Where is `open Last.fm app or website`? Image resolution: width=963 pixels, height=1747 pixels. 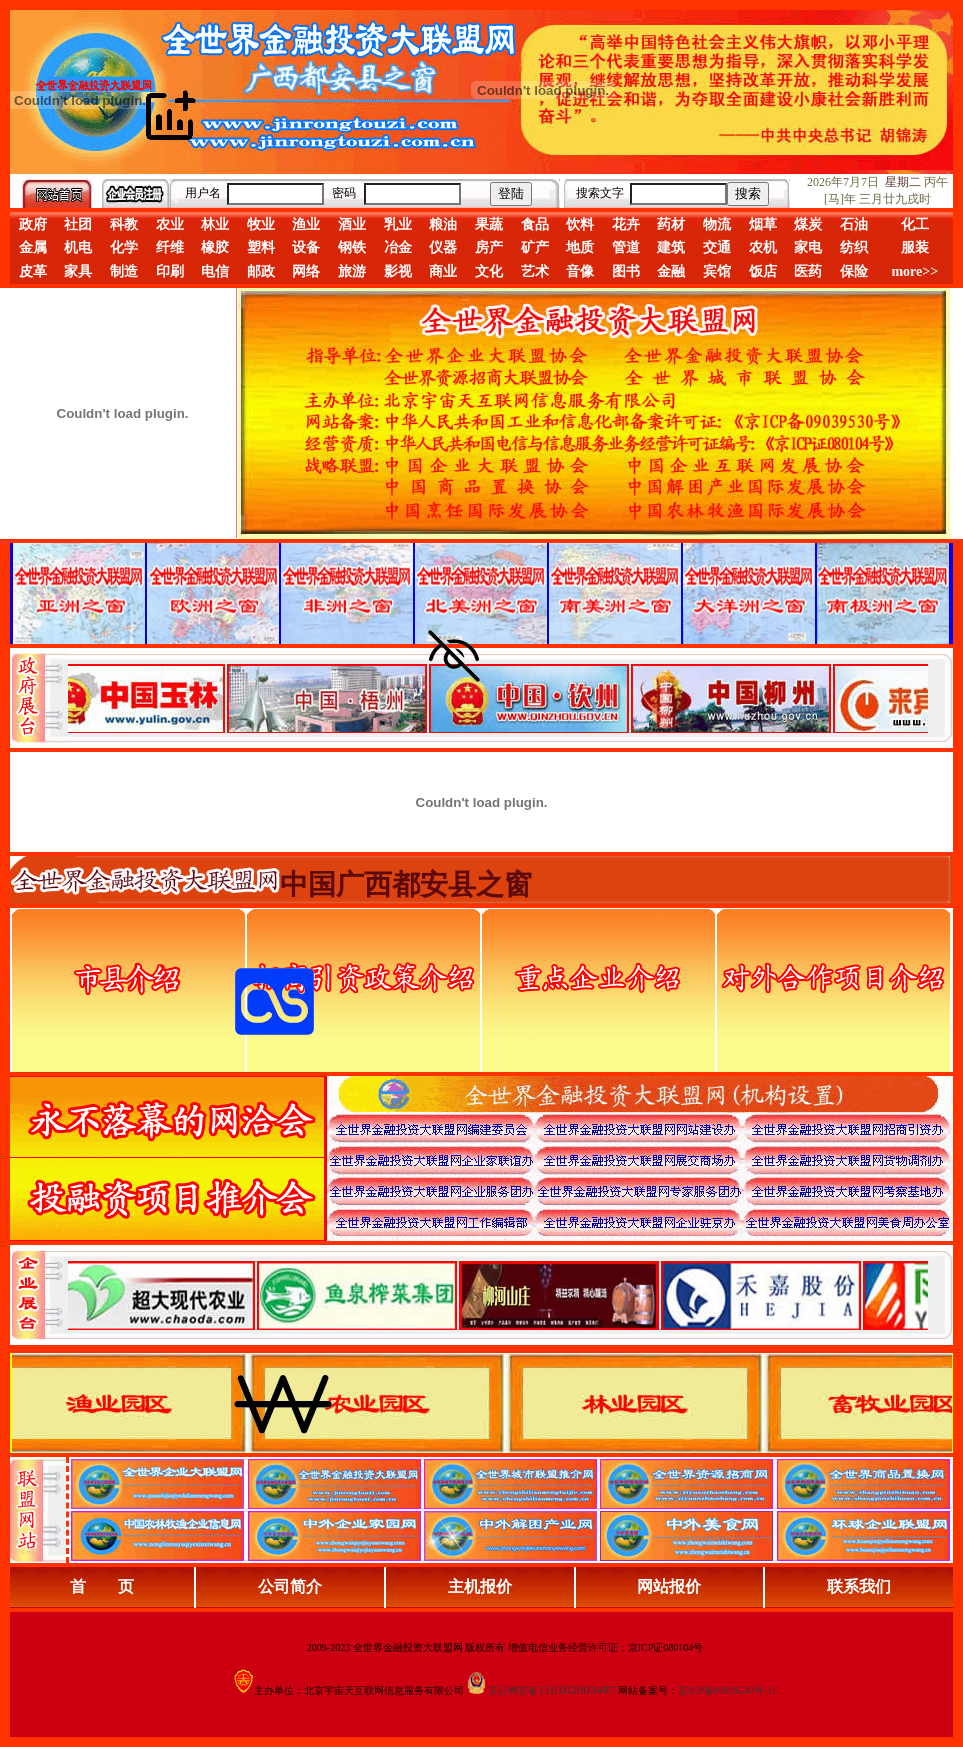
open Last.fm app or website is located at coordinates (274, 1001).